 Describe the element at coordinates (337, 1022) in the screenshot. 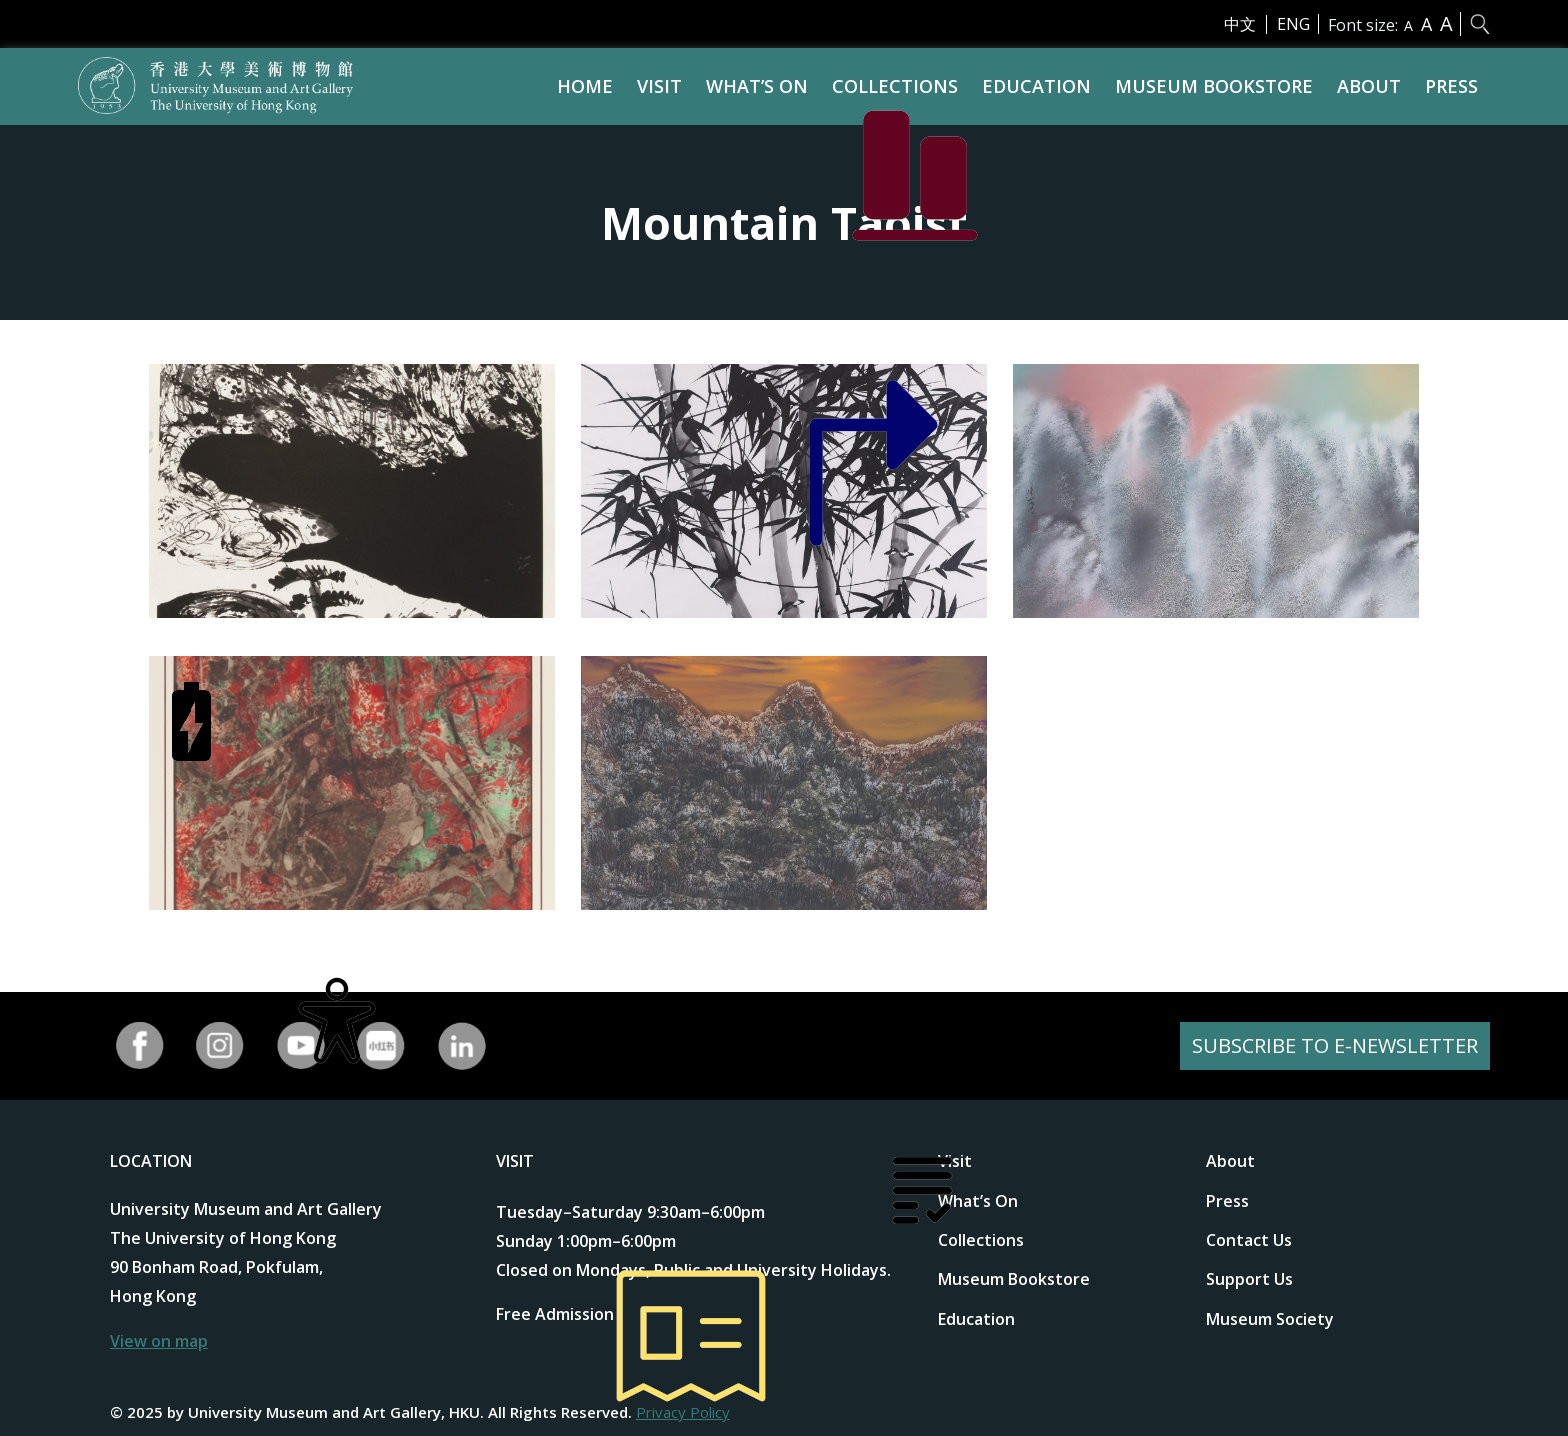

I see `accessibility settings or features` at that location.